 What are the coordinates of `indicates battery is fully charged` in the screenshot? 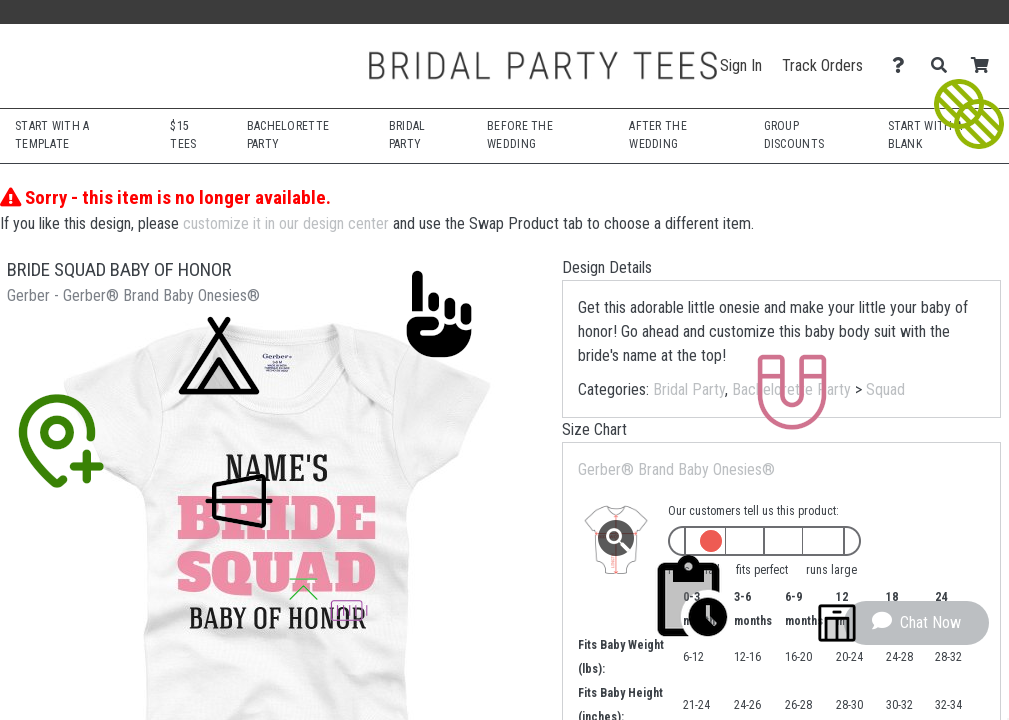 It's located at (348, 610).